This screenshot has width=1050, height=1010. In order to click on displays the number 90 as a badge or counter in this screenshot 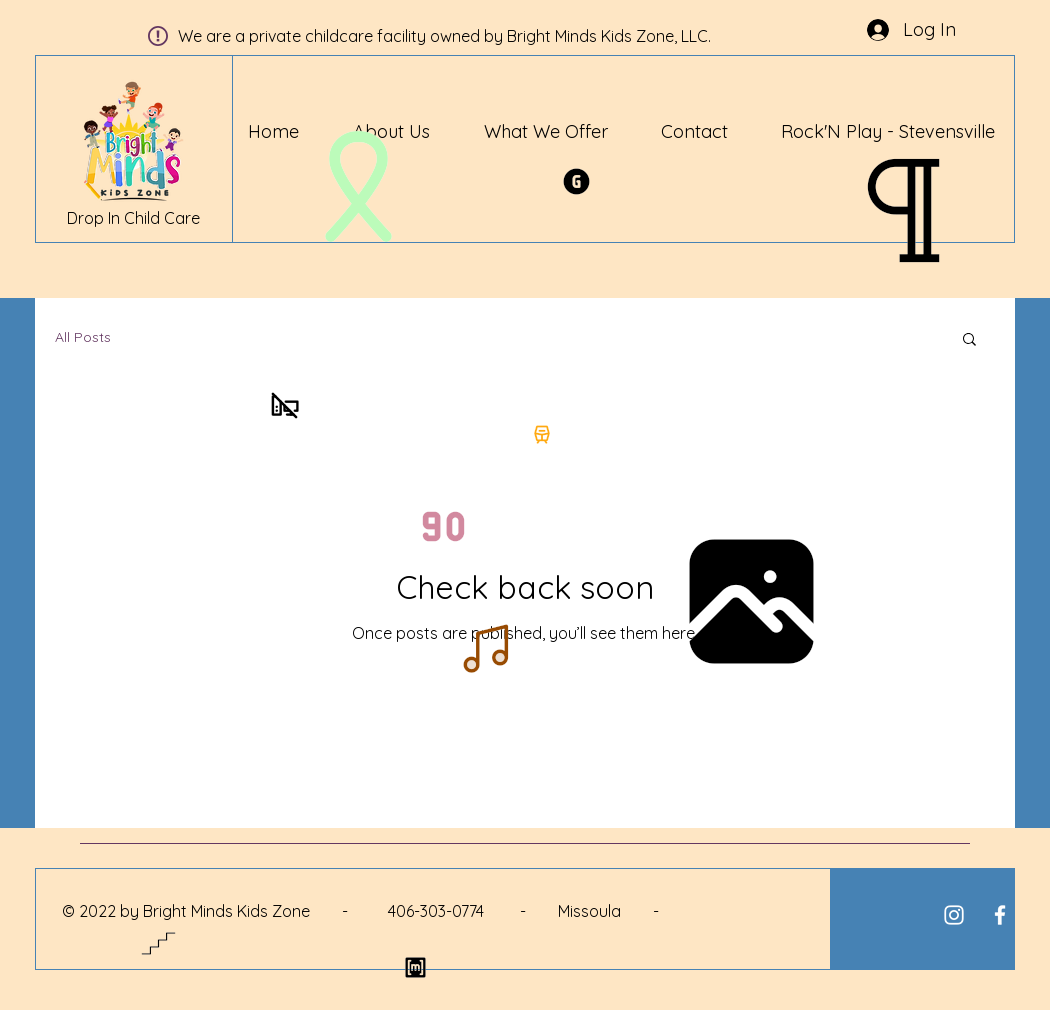, I will do `click(443, 526)`.